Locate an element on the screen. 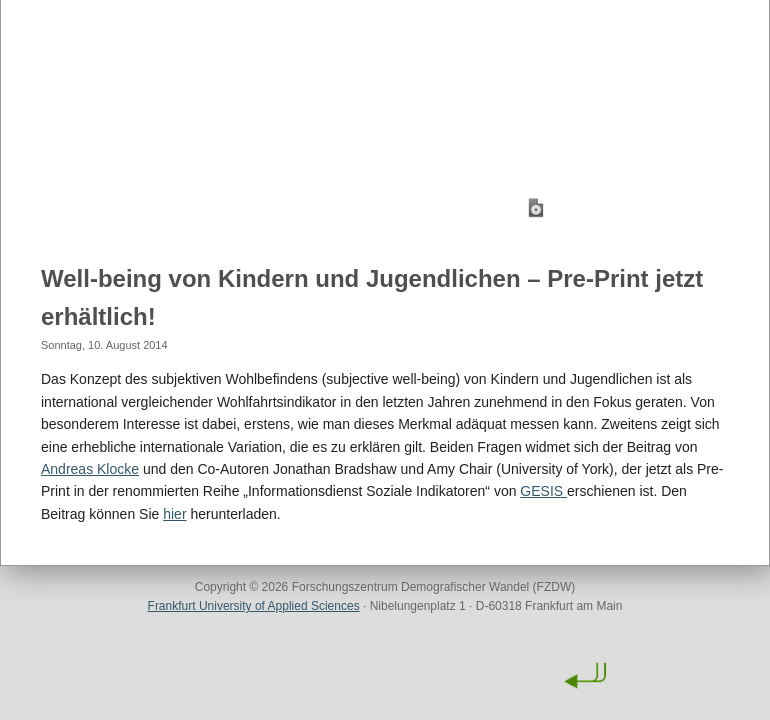 This screenshot has height=720, width=770. reply to all recipients of an email is located at coordinates (584, 672).